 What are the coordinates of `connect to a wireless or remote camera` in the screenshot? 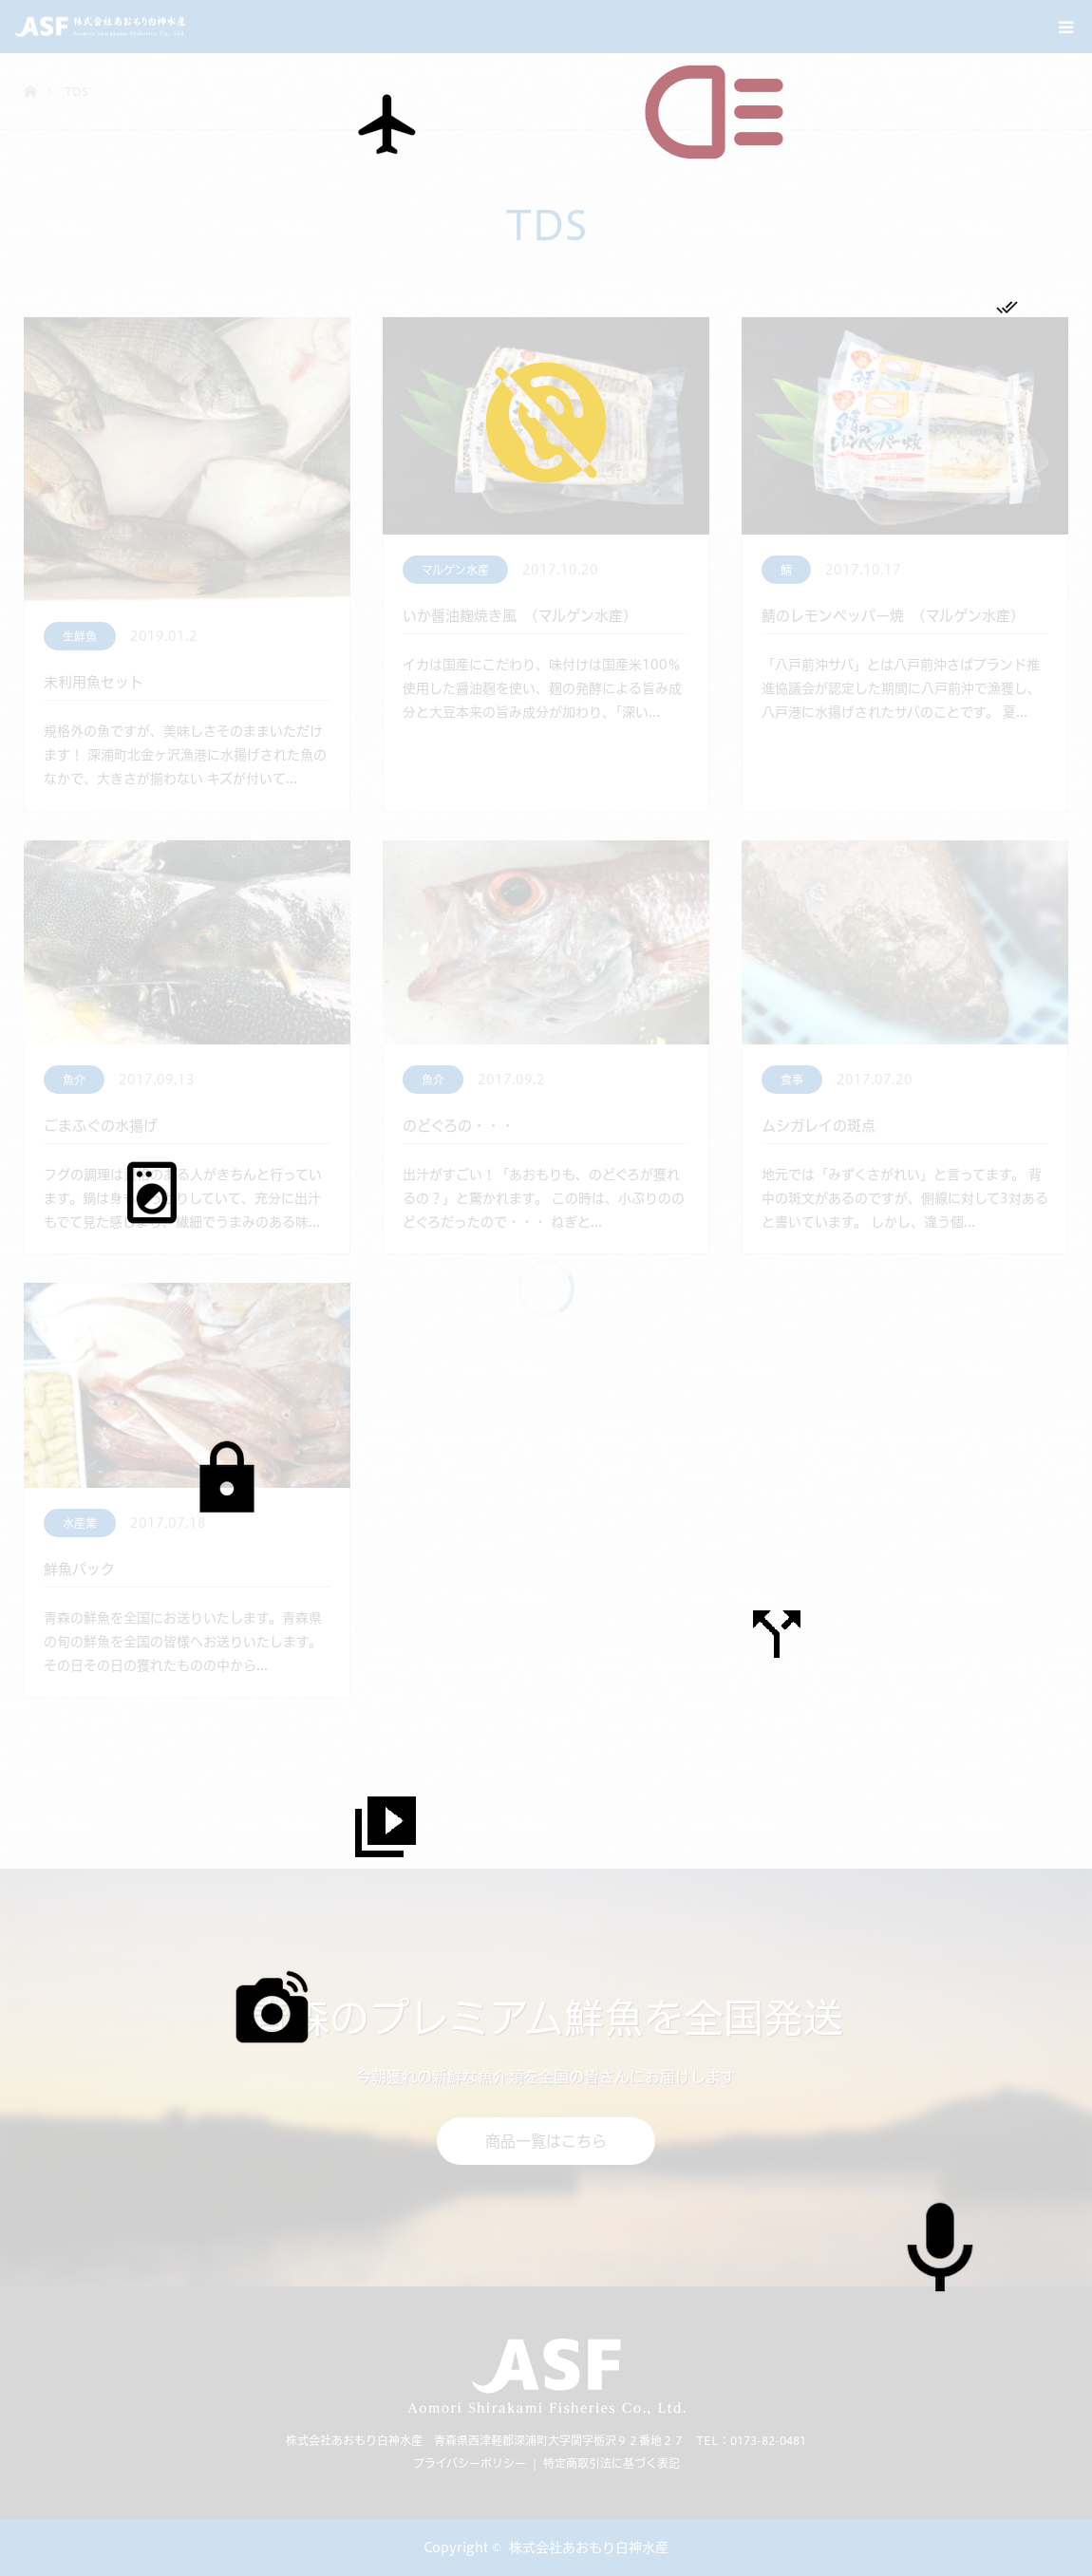 It's located at (272, 2006).